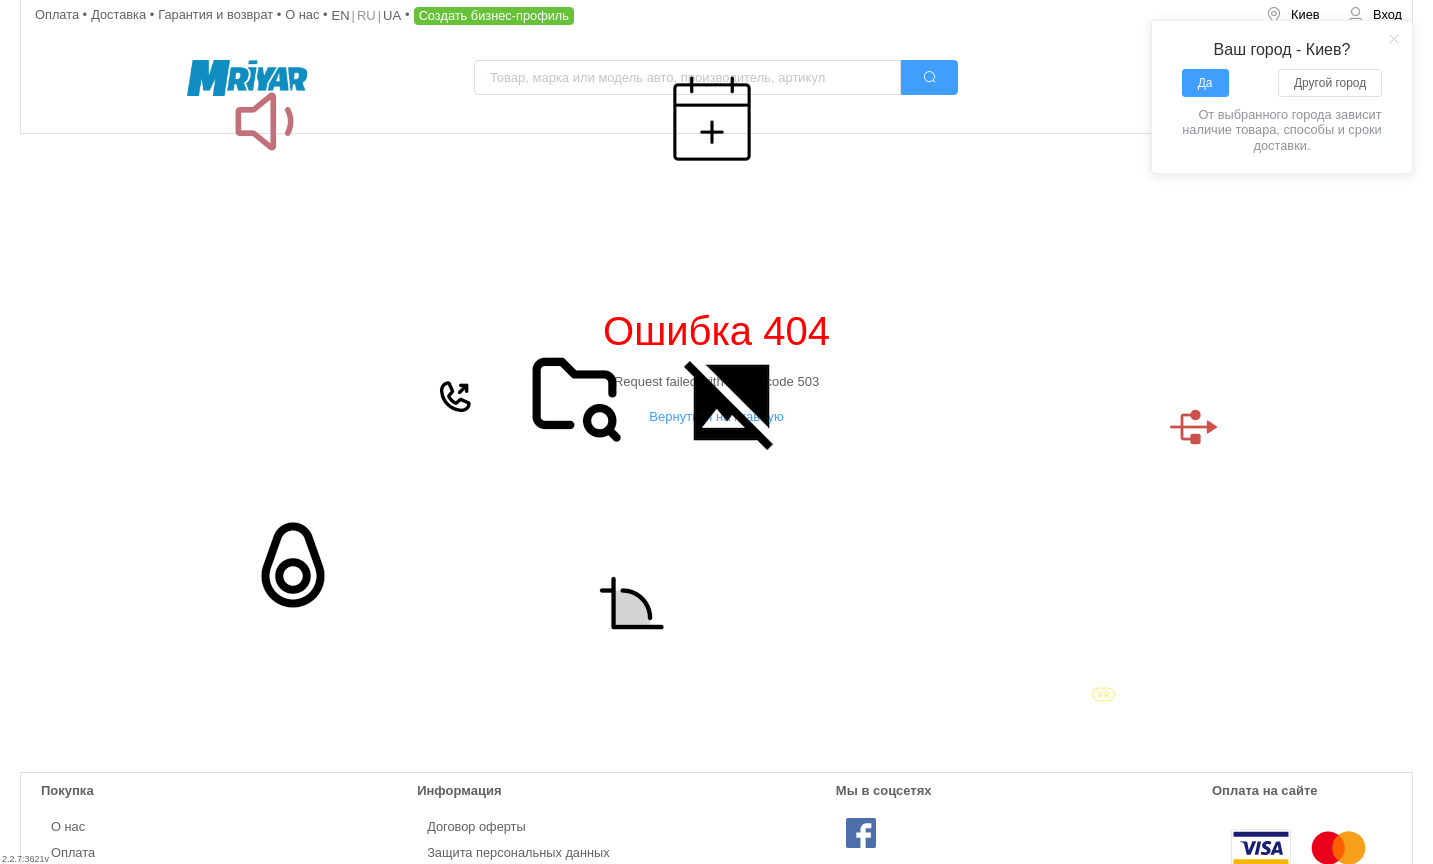 The image size is (1433, 864). Describe the element at coordinates (629, 606) in the screenshot. I see `measure or display angle between elements` at that location.